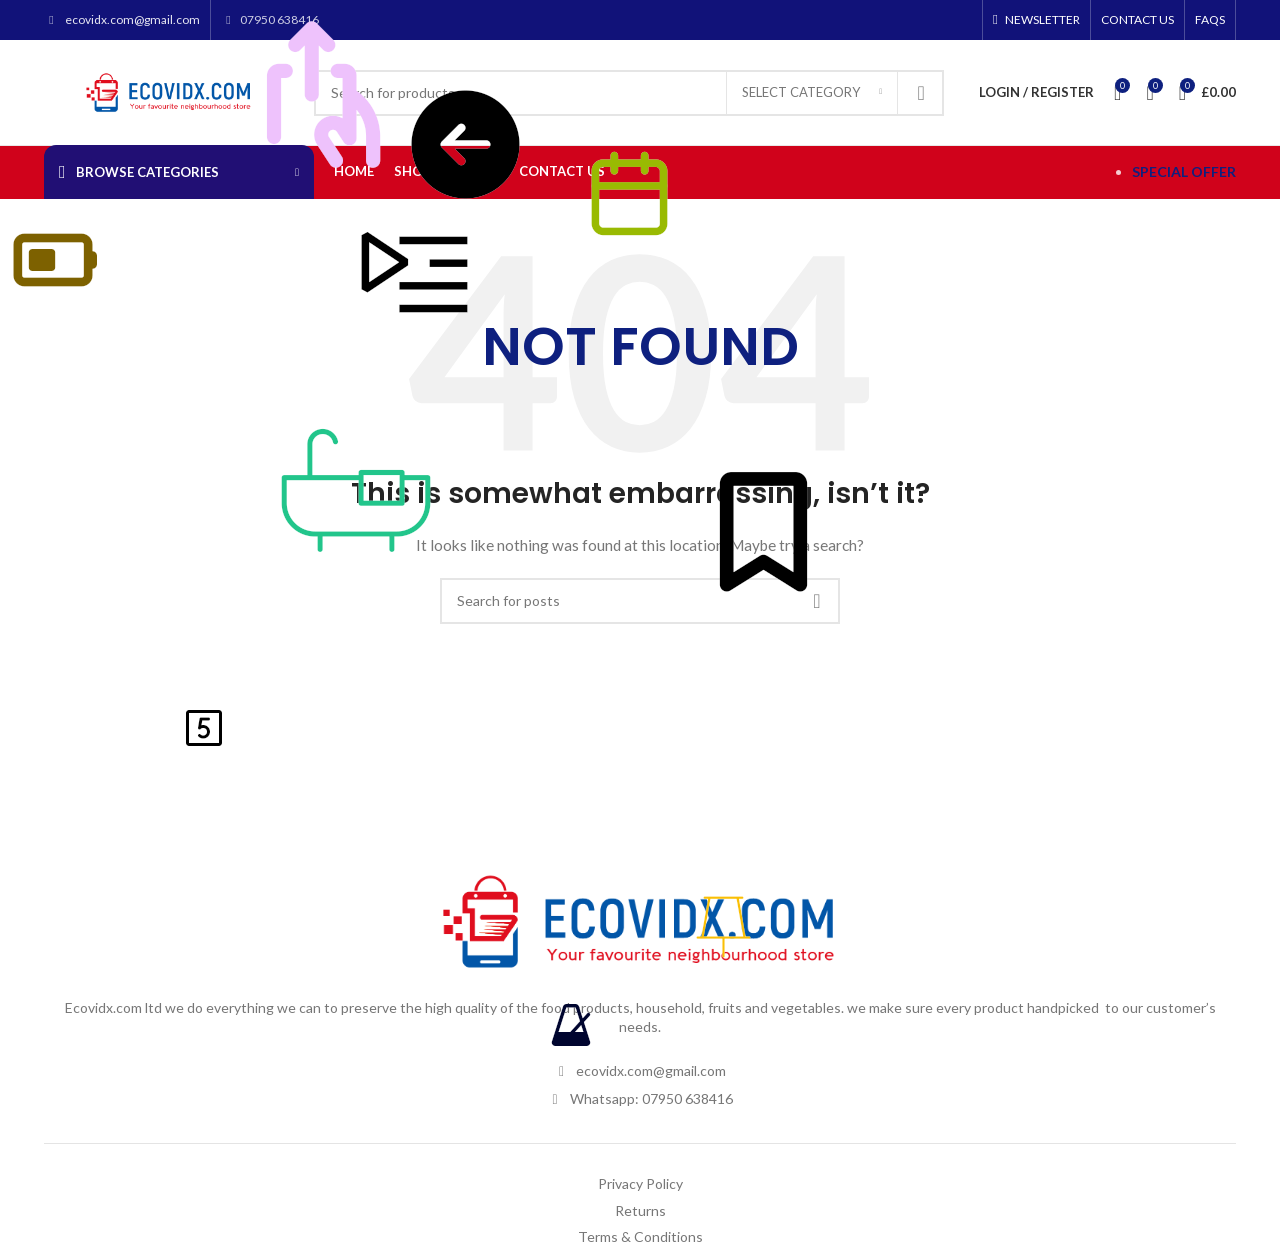  Describe the element at coordinates (414, 274) in the screenshot. I see `step through code one line at a time during debugging` at that location.